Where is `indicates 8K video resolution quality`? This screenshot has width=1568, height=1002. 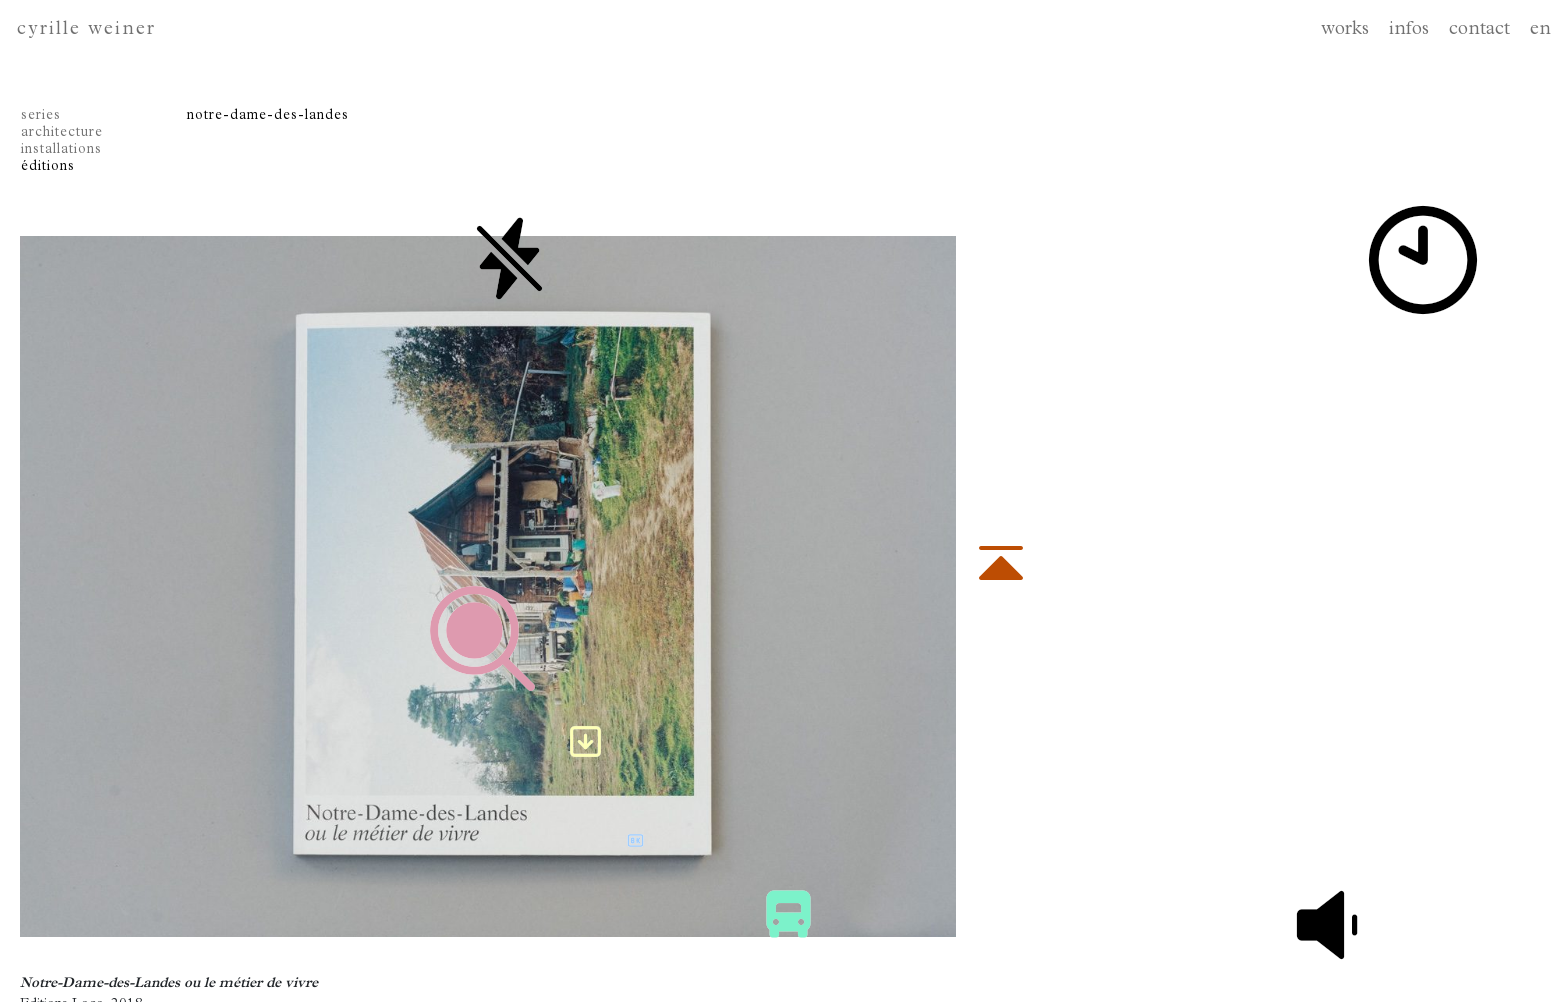
indicates 8K video resolution quality is located at coordinates (635, 840).